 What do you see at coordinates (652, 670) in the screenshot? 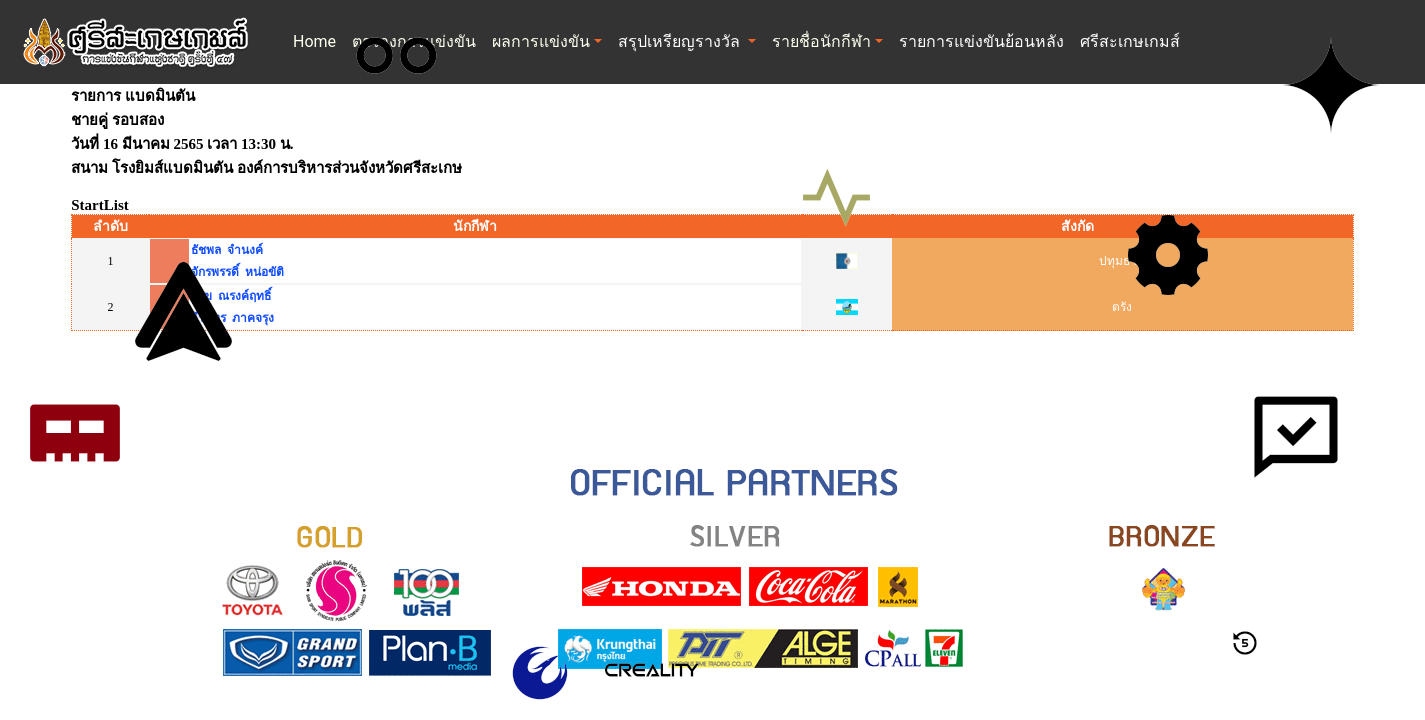
I see `creality brand logo` at bounding box center [652, 670].